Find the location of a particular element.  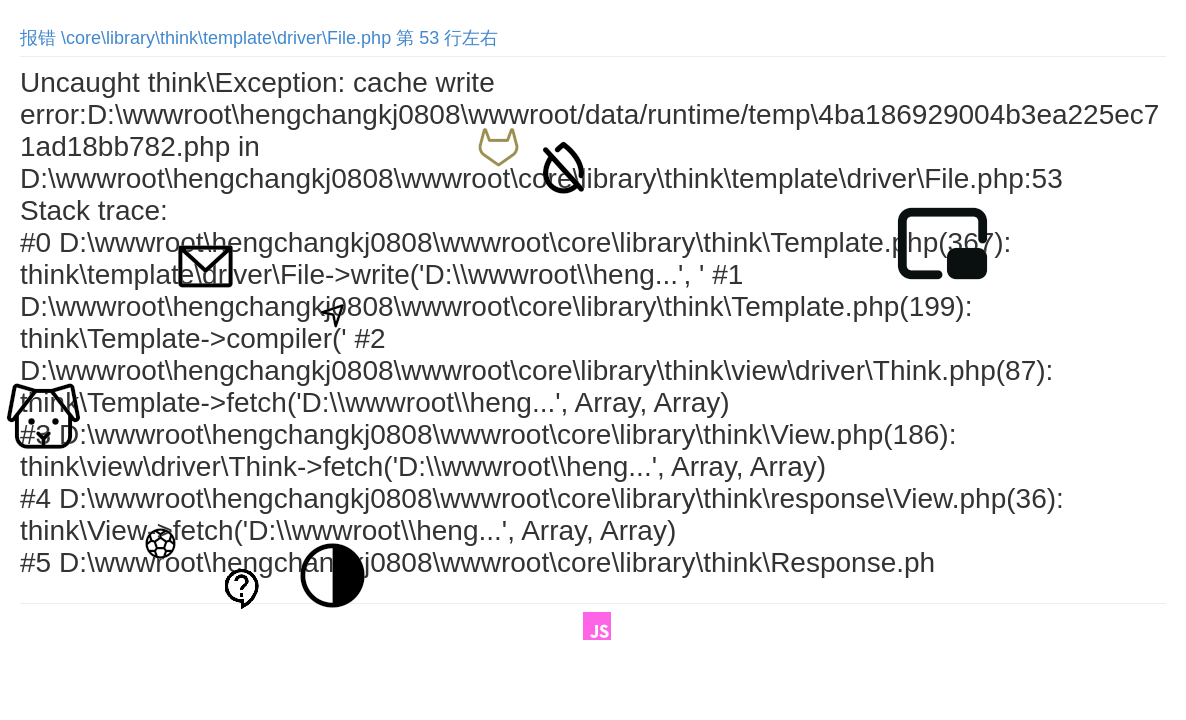

open GitLab repository is located at coordinates (498, 146).